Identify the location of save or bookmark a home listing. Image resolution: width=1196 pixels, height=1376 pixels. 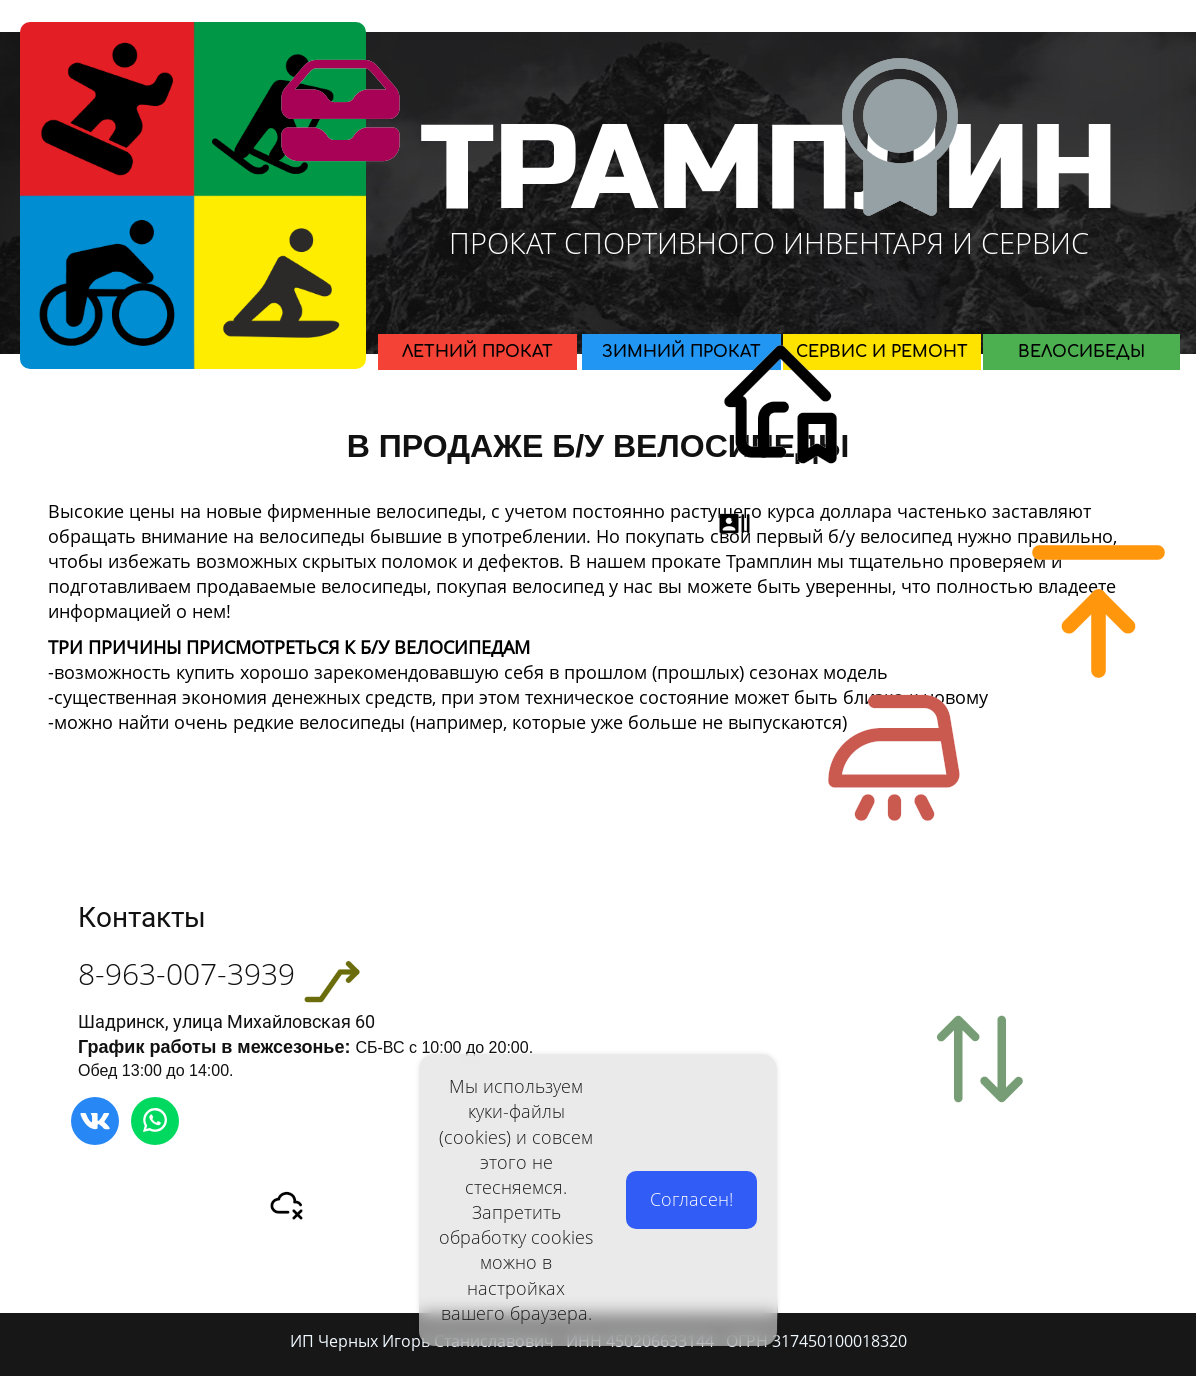
(780, 401).